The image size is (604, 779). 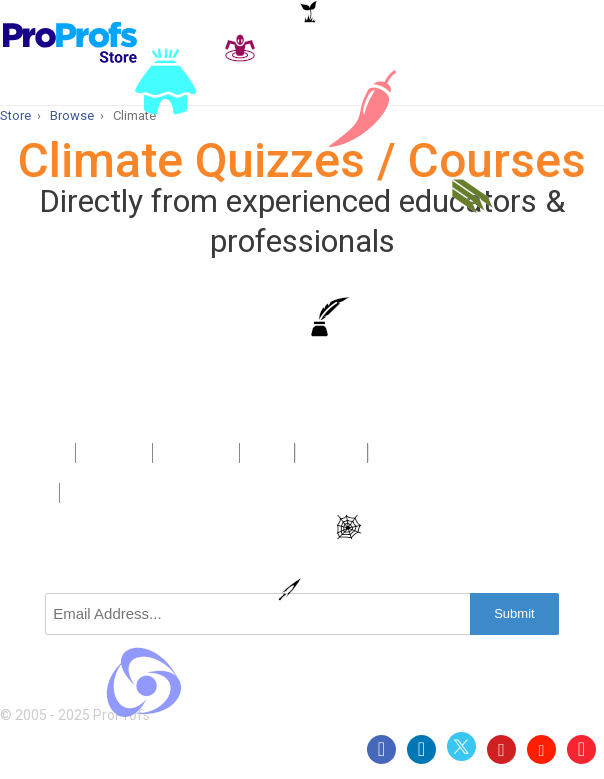 What do you see at coordinates (349, 527) in the screenshot?
I see `indicates a spider or web-related game element` at bounding box center [349, 527].